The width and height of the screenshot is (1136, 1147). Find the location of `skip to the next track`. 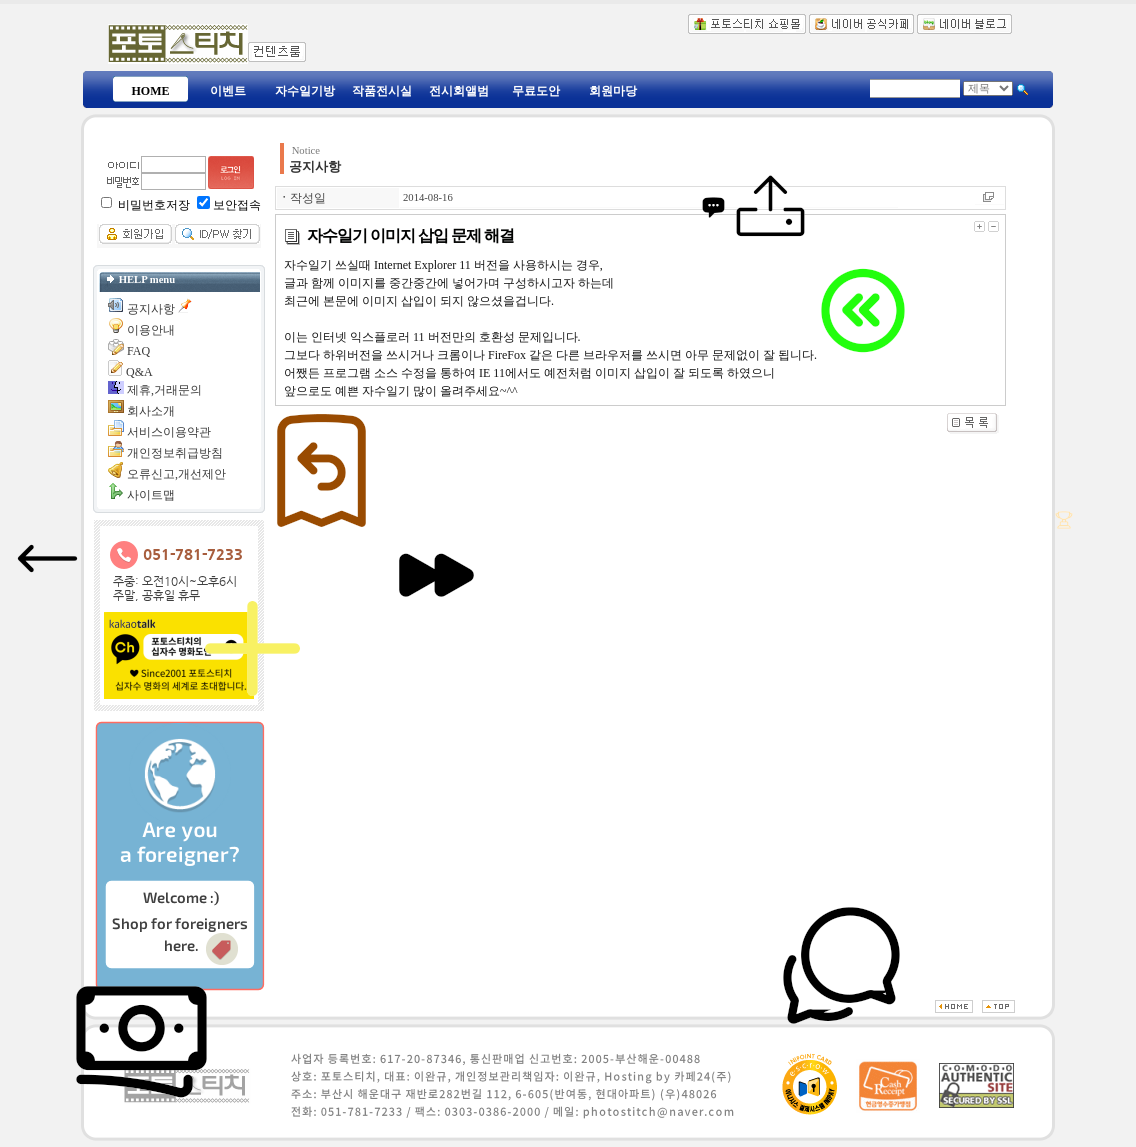

skip to the next track is located at coordinates (434, 572).